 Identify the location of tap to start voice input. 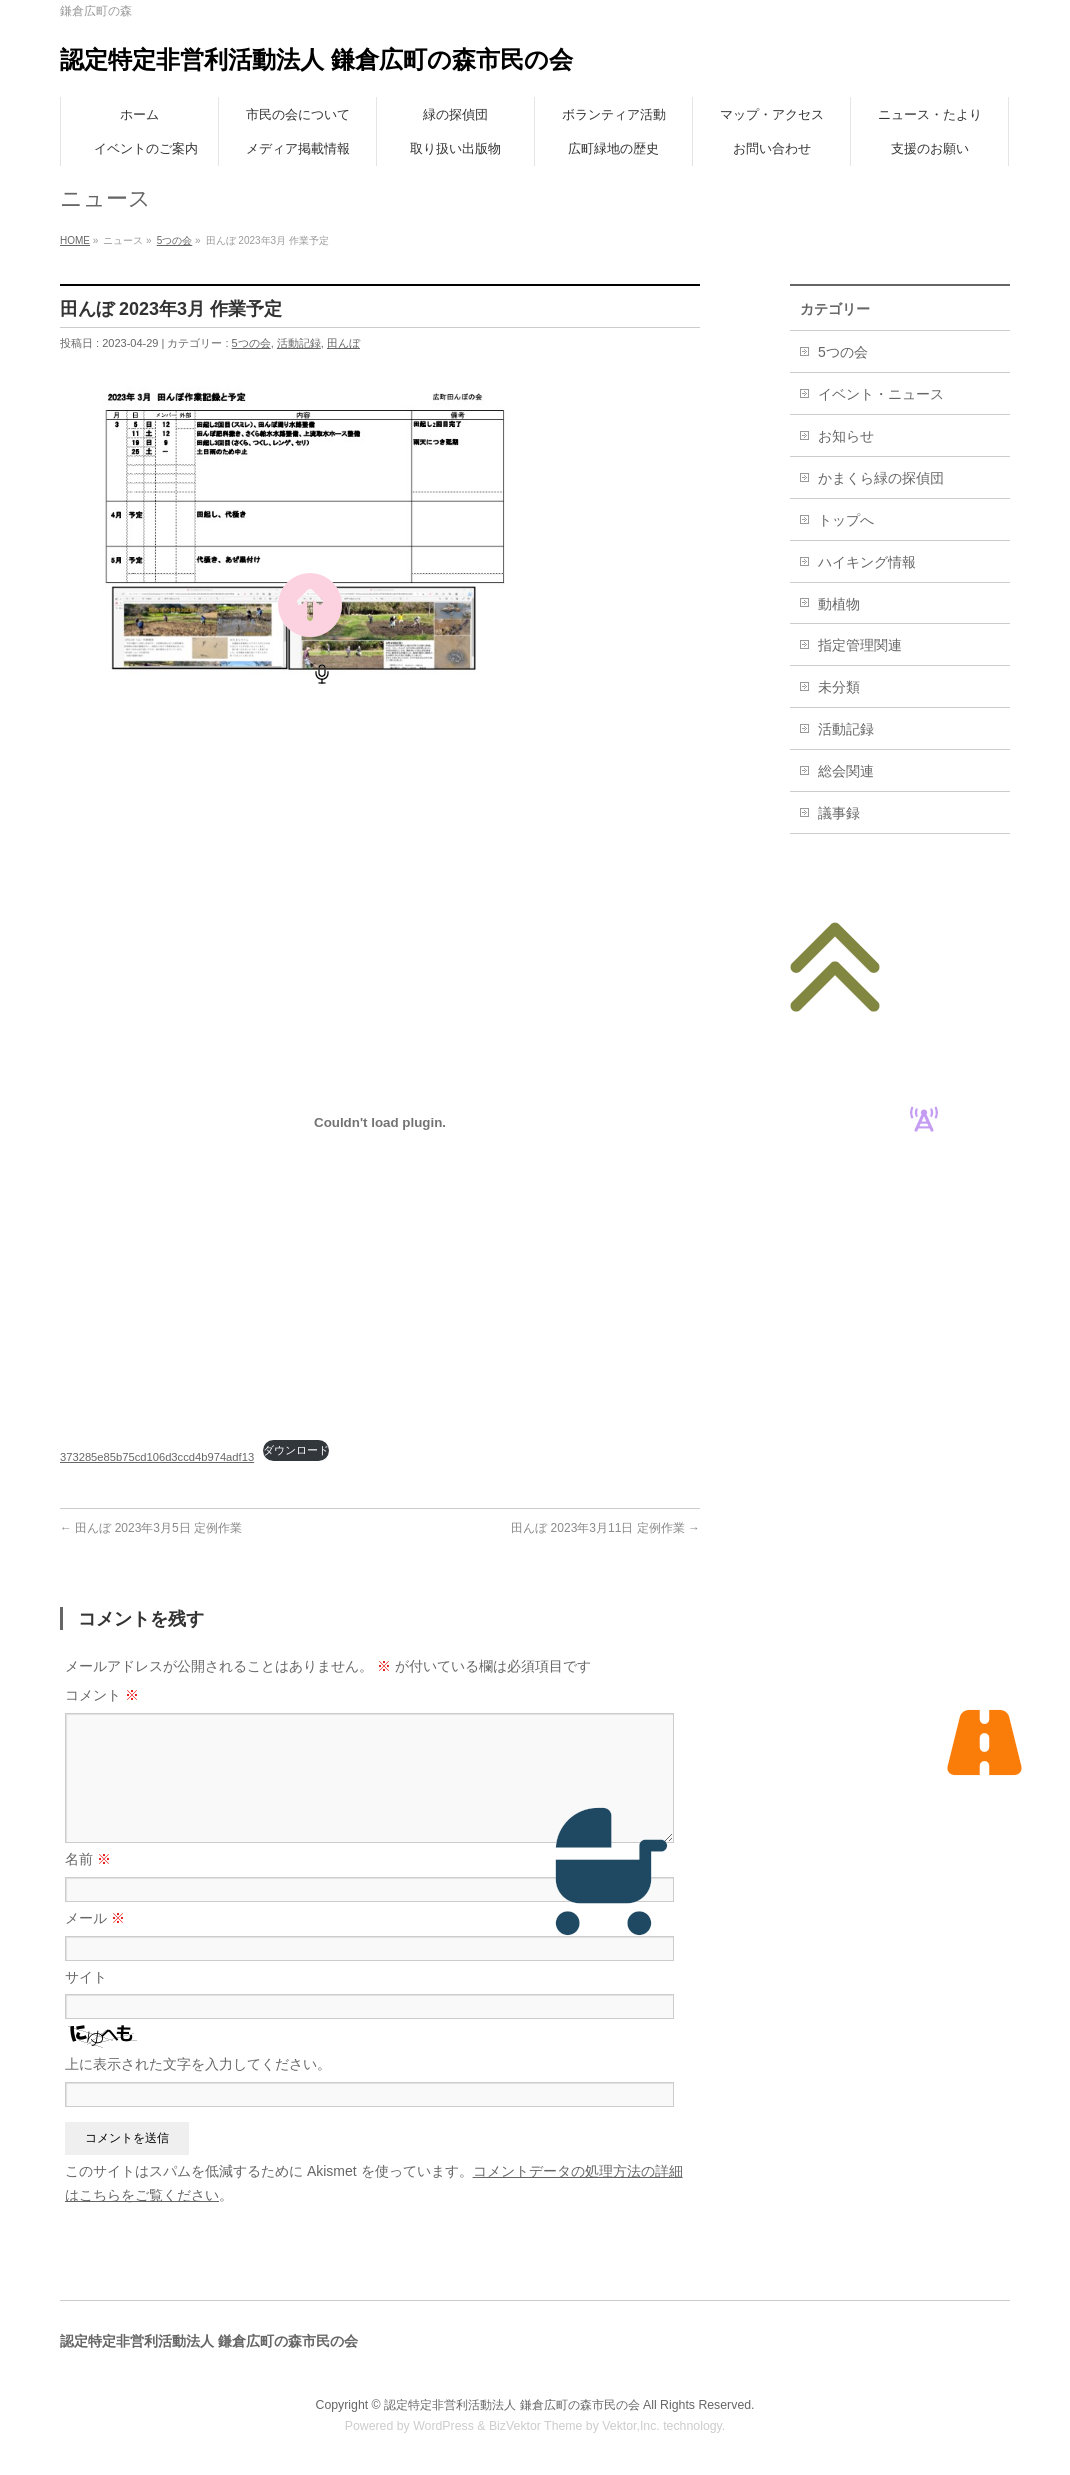
(322, 674).